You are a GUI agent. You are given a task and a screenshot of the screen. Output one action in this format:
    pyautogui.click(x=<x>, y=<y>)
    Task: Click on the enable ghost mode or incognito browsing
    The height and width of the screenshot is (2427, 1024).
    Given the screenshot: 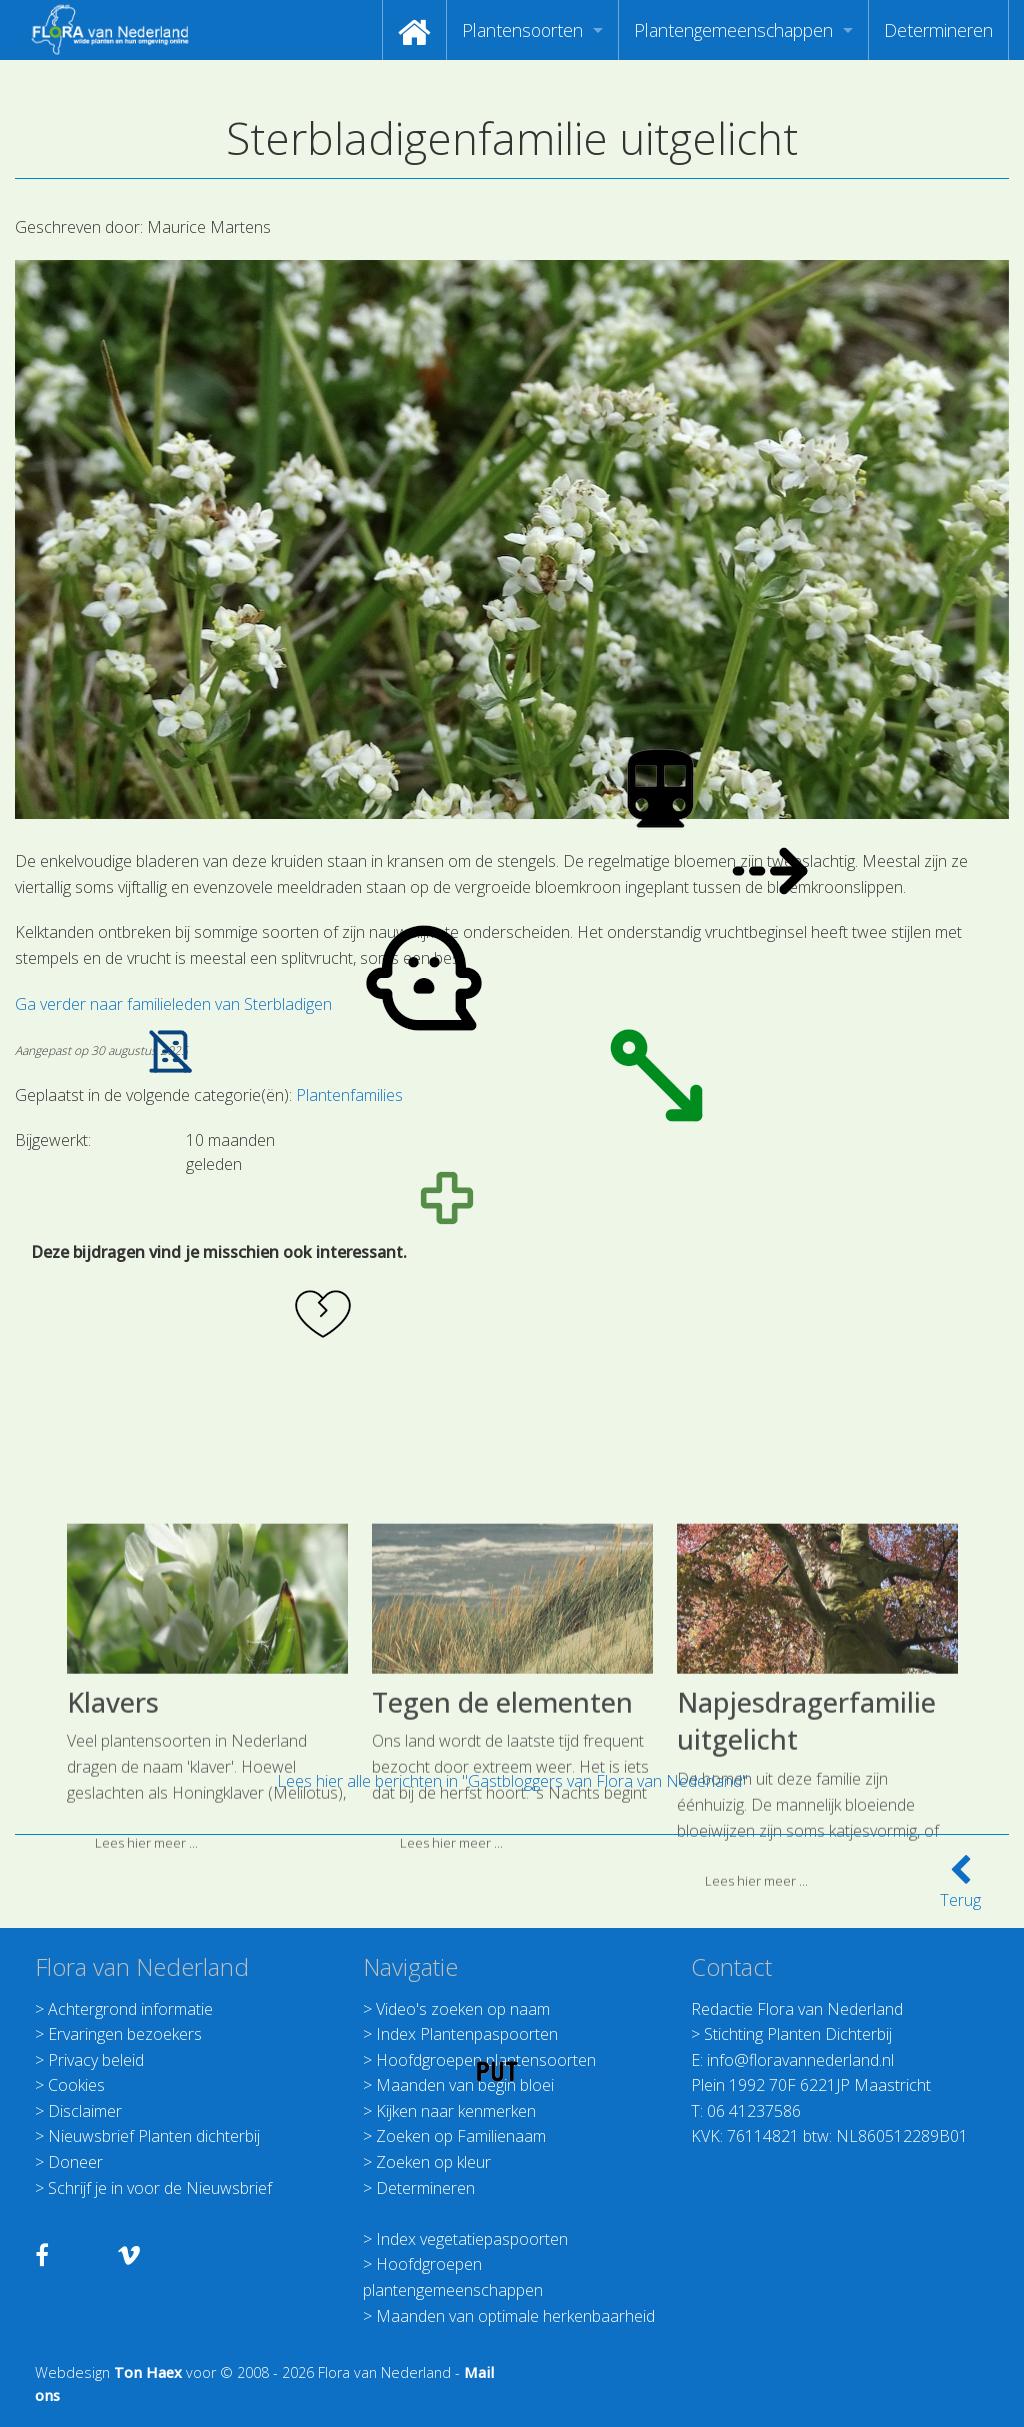 What is the action you would take?
    pyautogui.click(x=424, y=978)
    